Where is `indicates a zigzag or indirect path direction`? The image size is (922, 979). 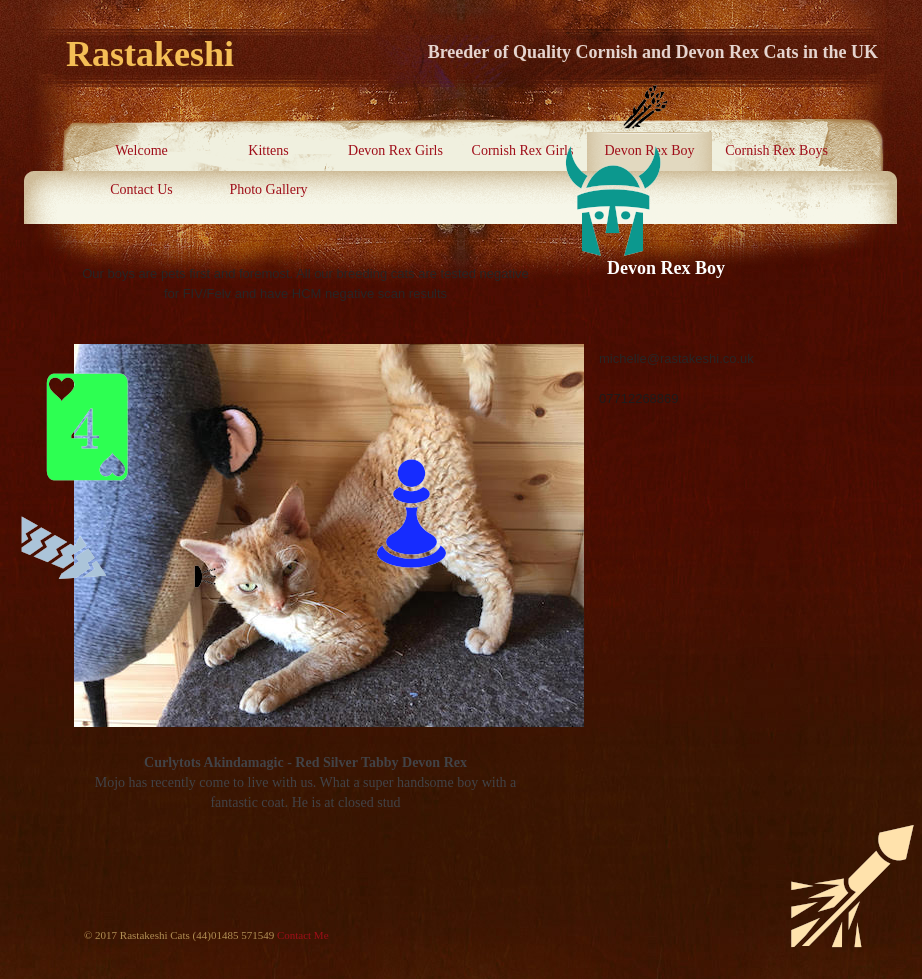
indicates a zigzag or indirect path direction is located at coordinates (64, 550).